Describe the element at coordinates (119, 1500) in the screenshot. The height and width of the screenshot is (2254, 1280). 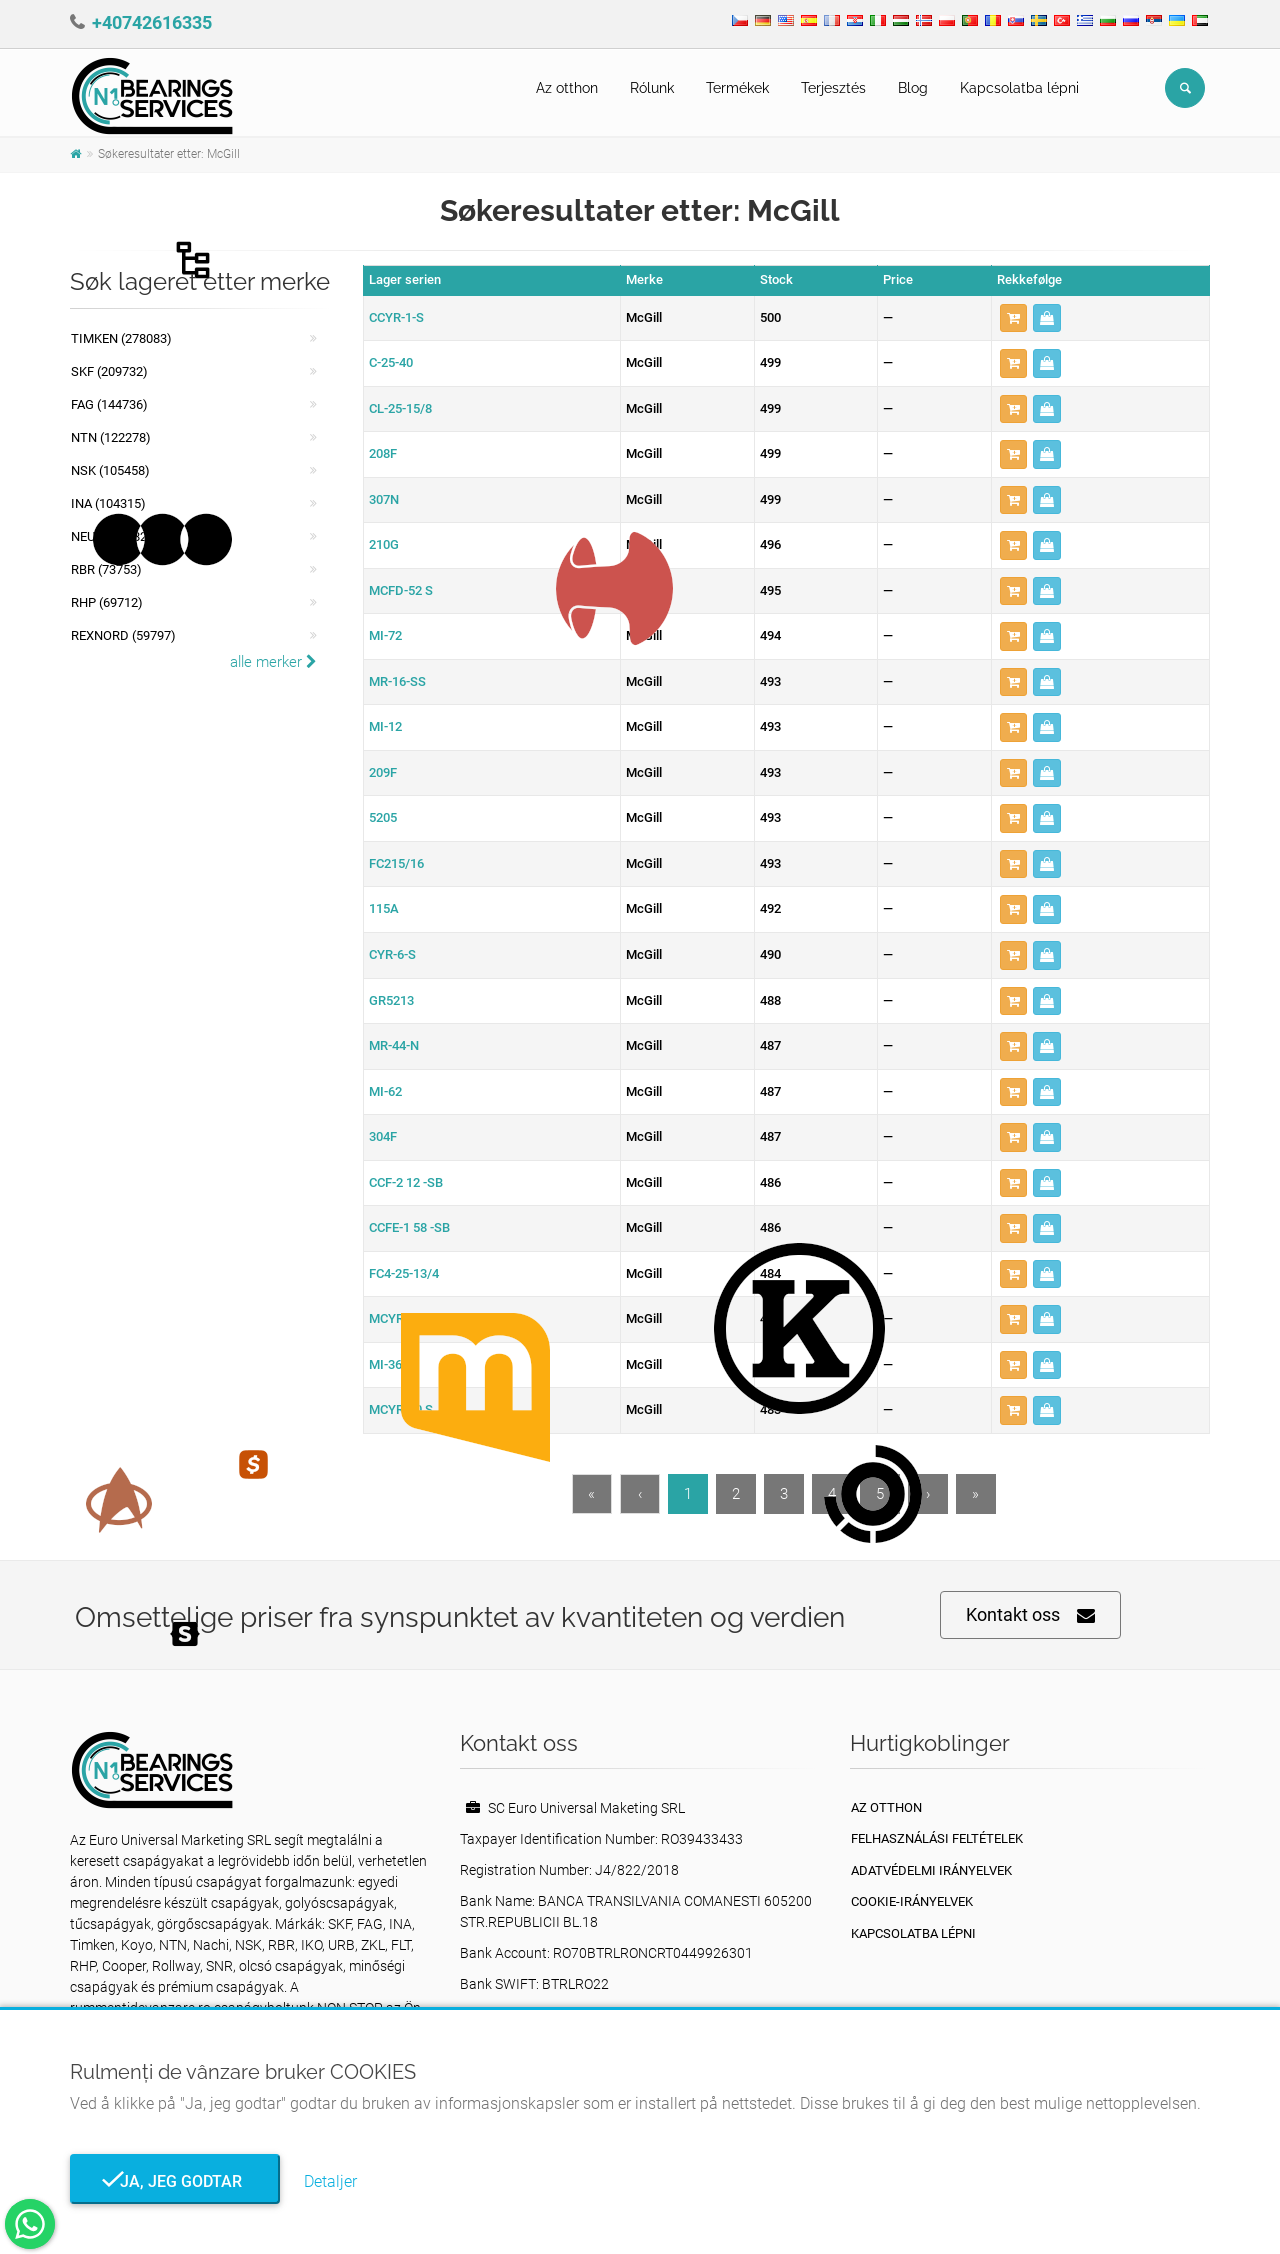
I see `Star Trek franchise logo` at that location.